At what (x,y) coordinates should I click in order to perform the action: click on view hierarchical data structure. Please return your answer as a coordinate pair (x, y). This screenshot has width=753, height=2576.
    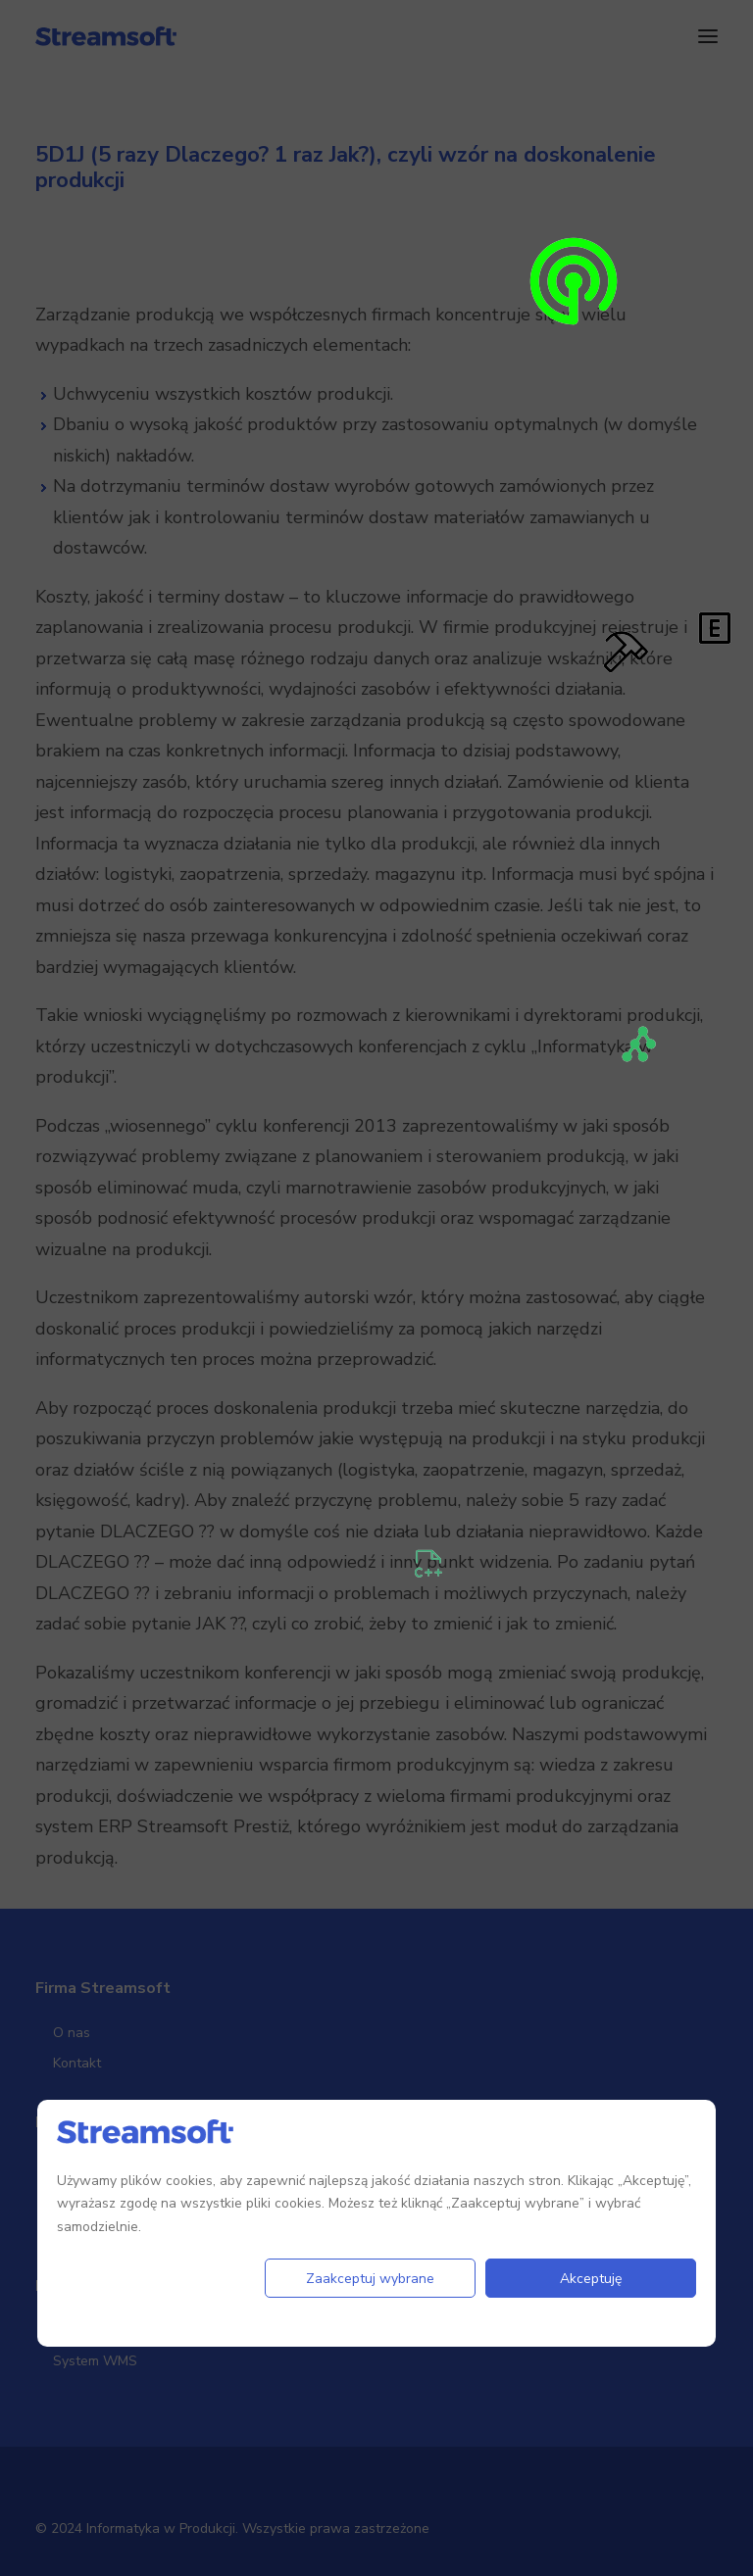
    Looking at the image, I should click on (639, 1044).